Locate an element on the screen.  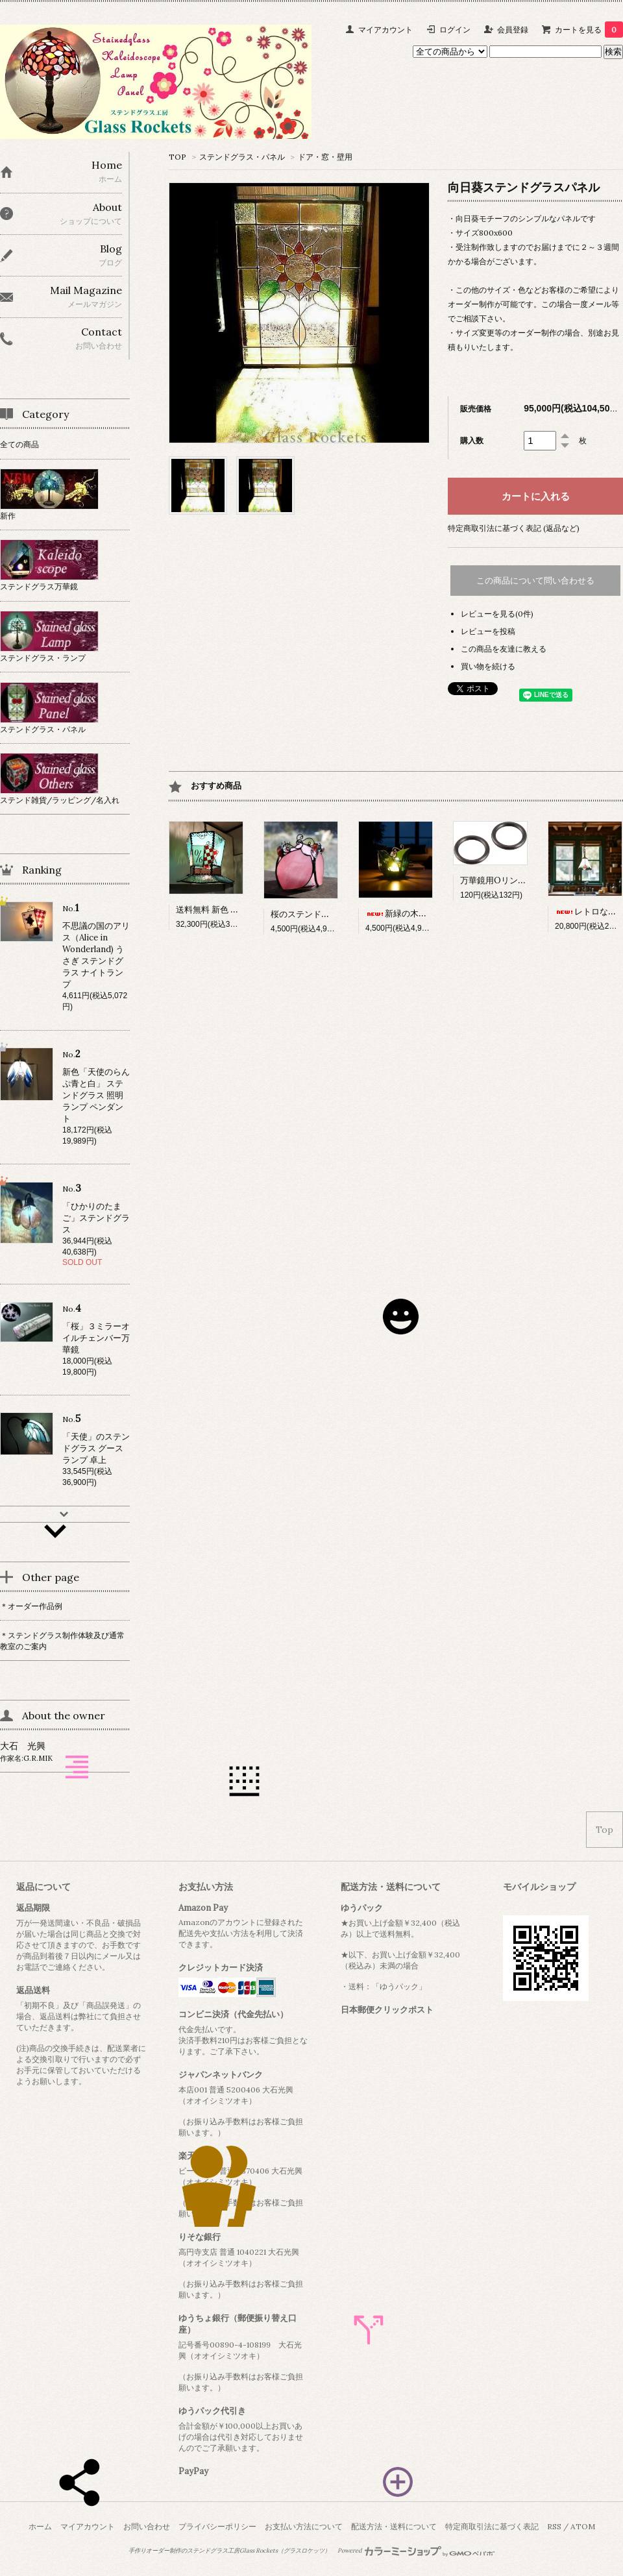
expand a dropdown menu is located at coordinates (55, 1531).